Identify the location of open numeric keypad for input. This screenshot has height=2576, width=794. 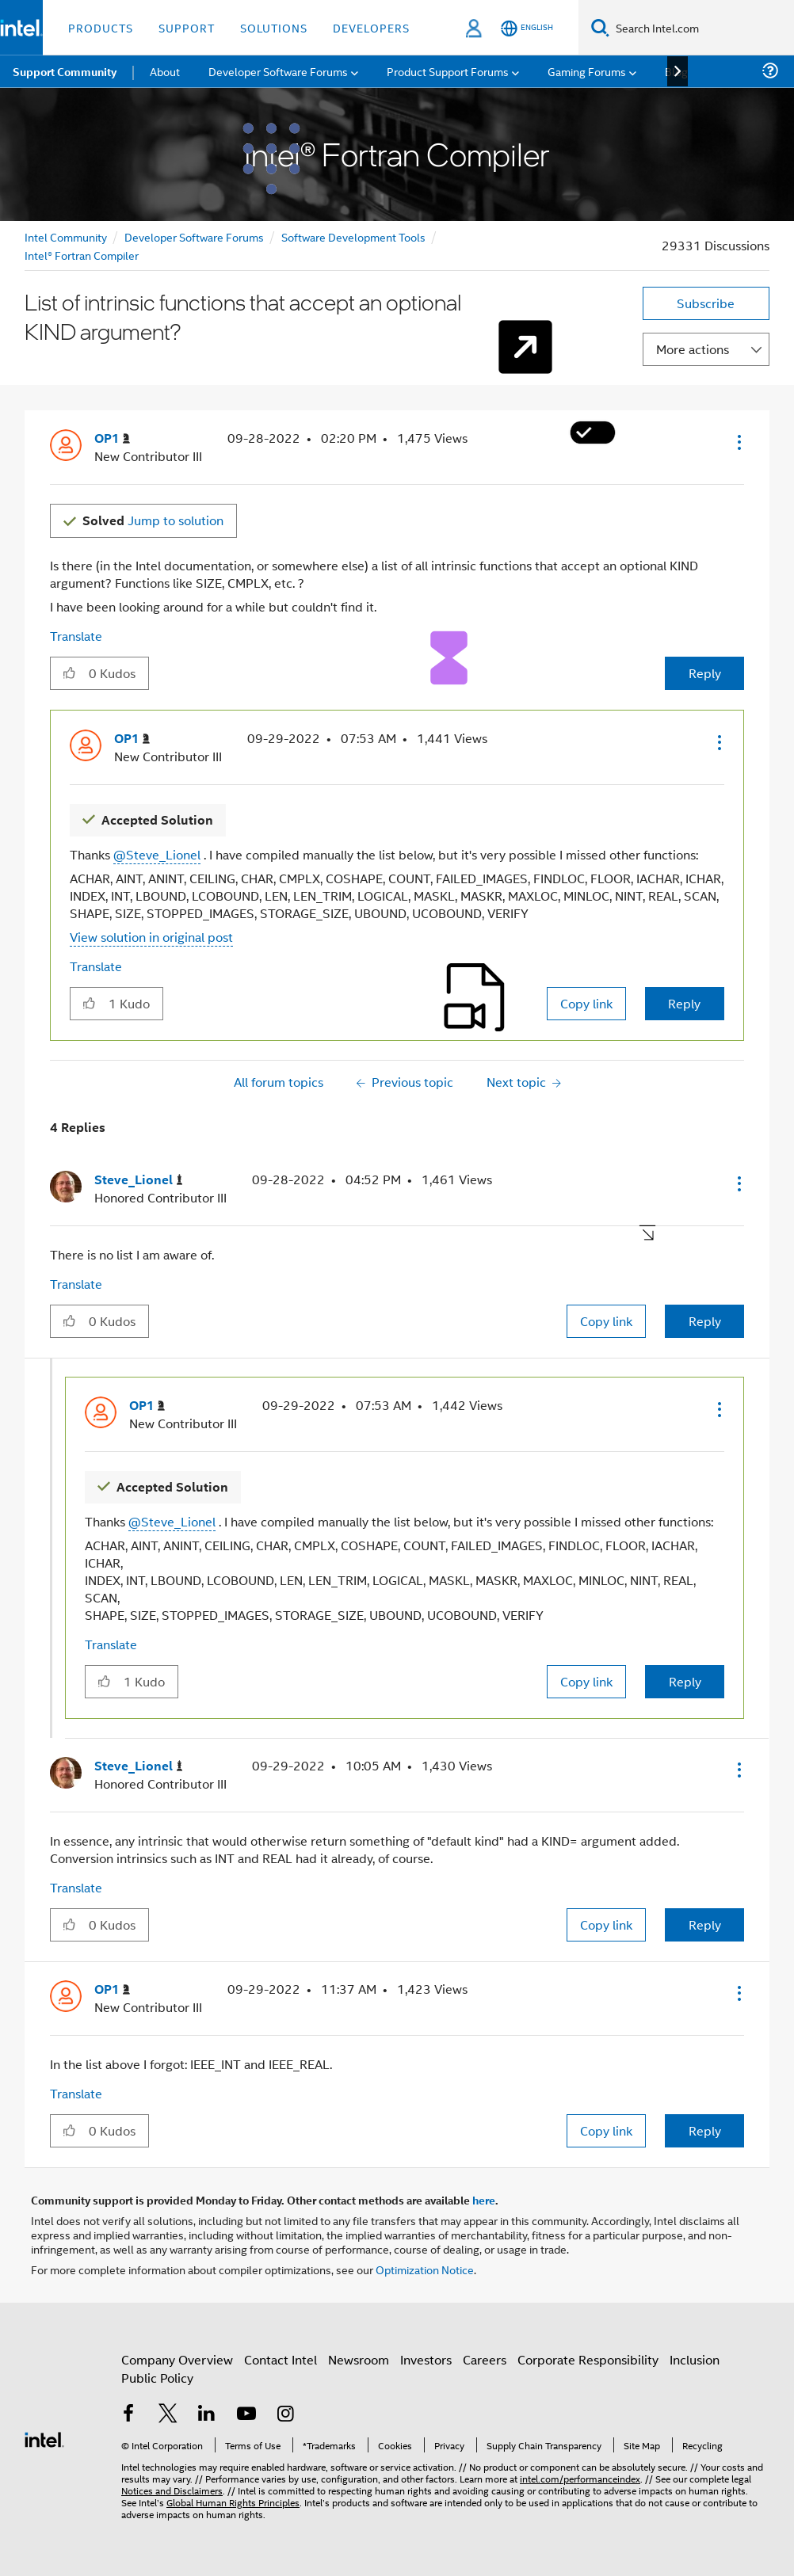
(271, 157).